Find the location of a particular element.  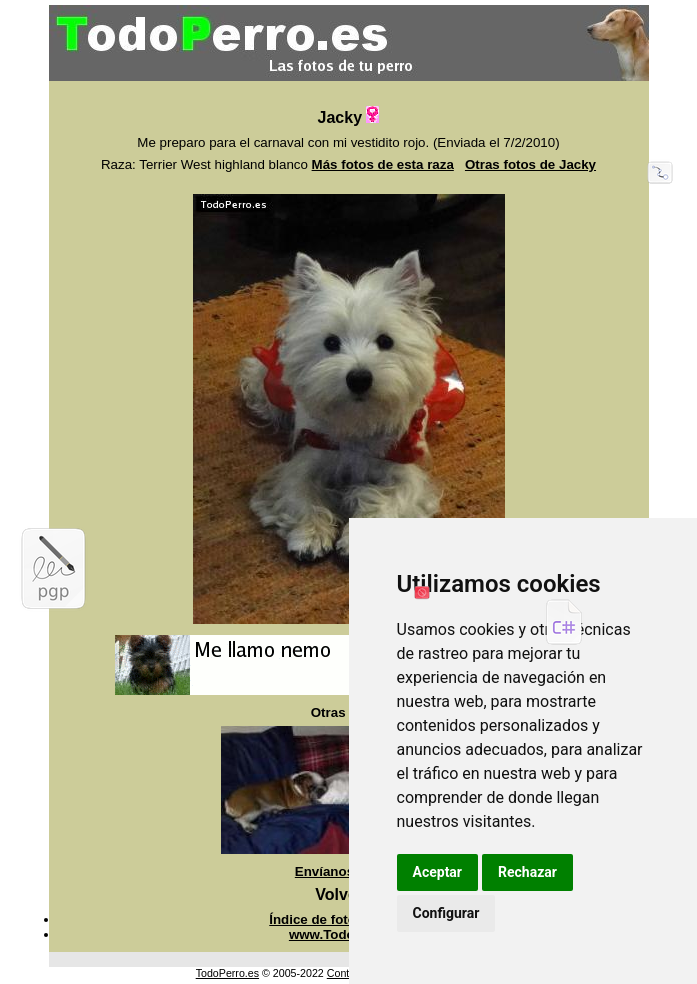

a PGP digital signature file is located at coordinates (53, 568).